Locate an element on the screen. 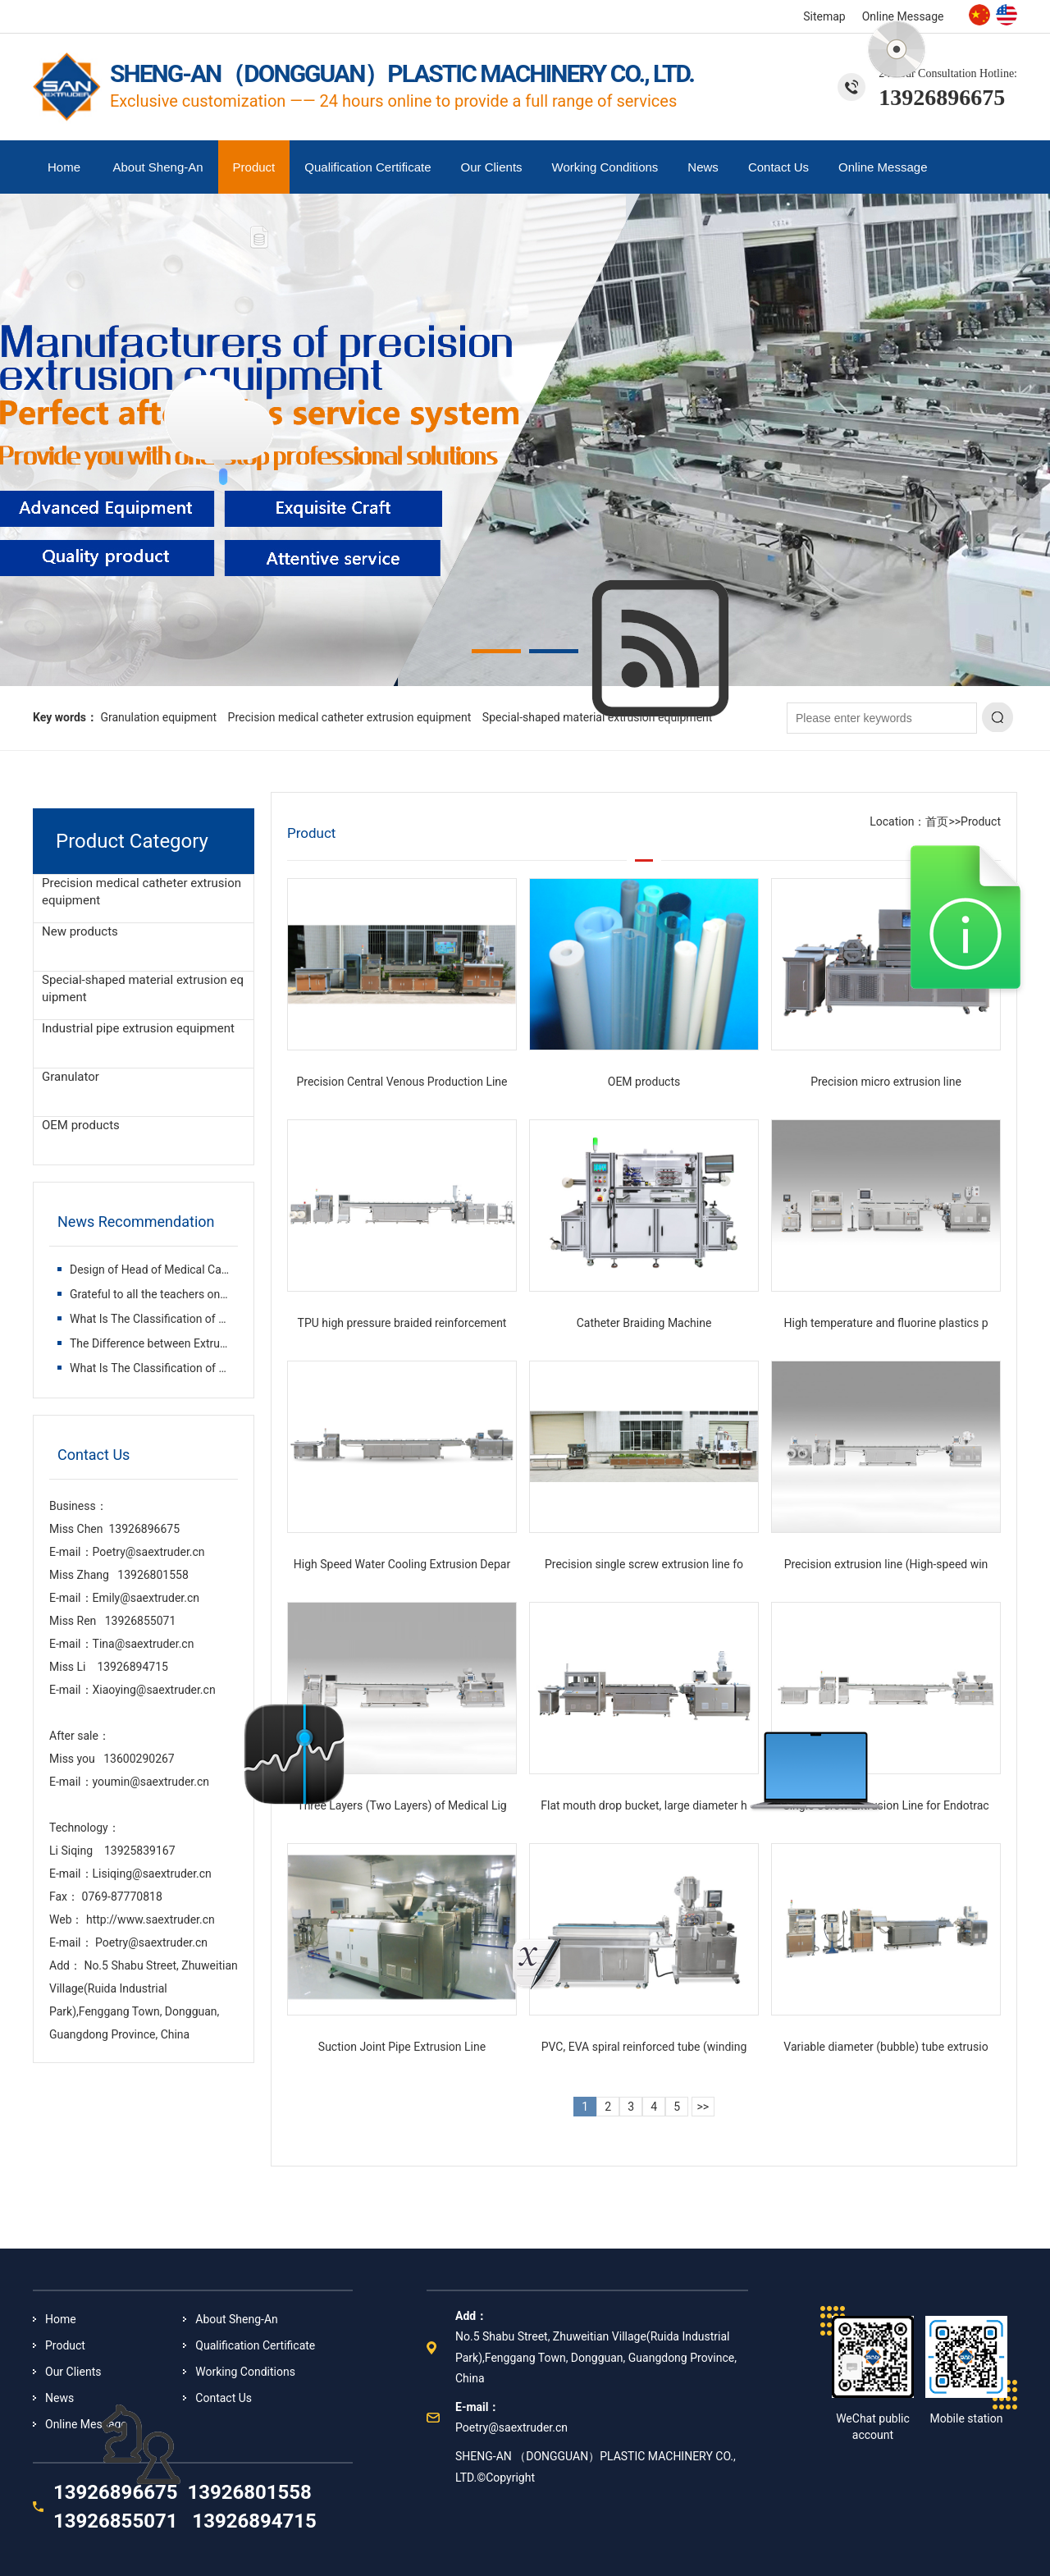  a compiled html help file (.chm) is located at coordinates (966, 920).